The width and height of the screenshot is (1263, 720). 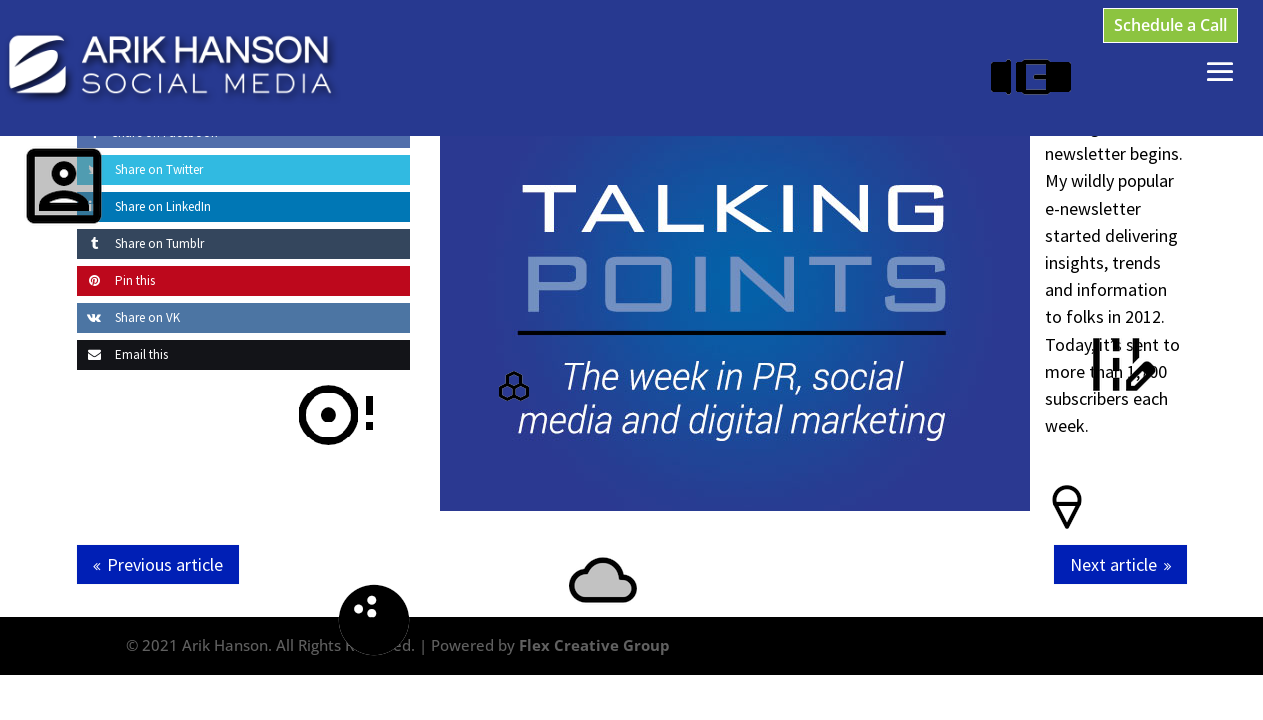 I want to click on switch to portrait orientation mode, so click(x=64, y=186).